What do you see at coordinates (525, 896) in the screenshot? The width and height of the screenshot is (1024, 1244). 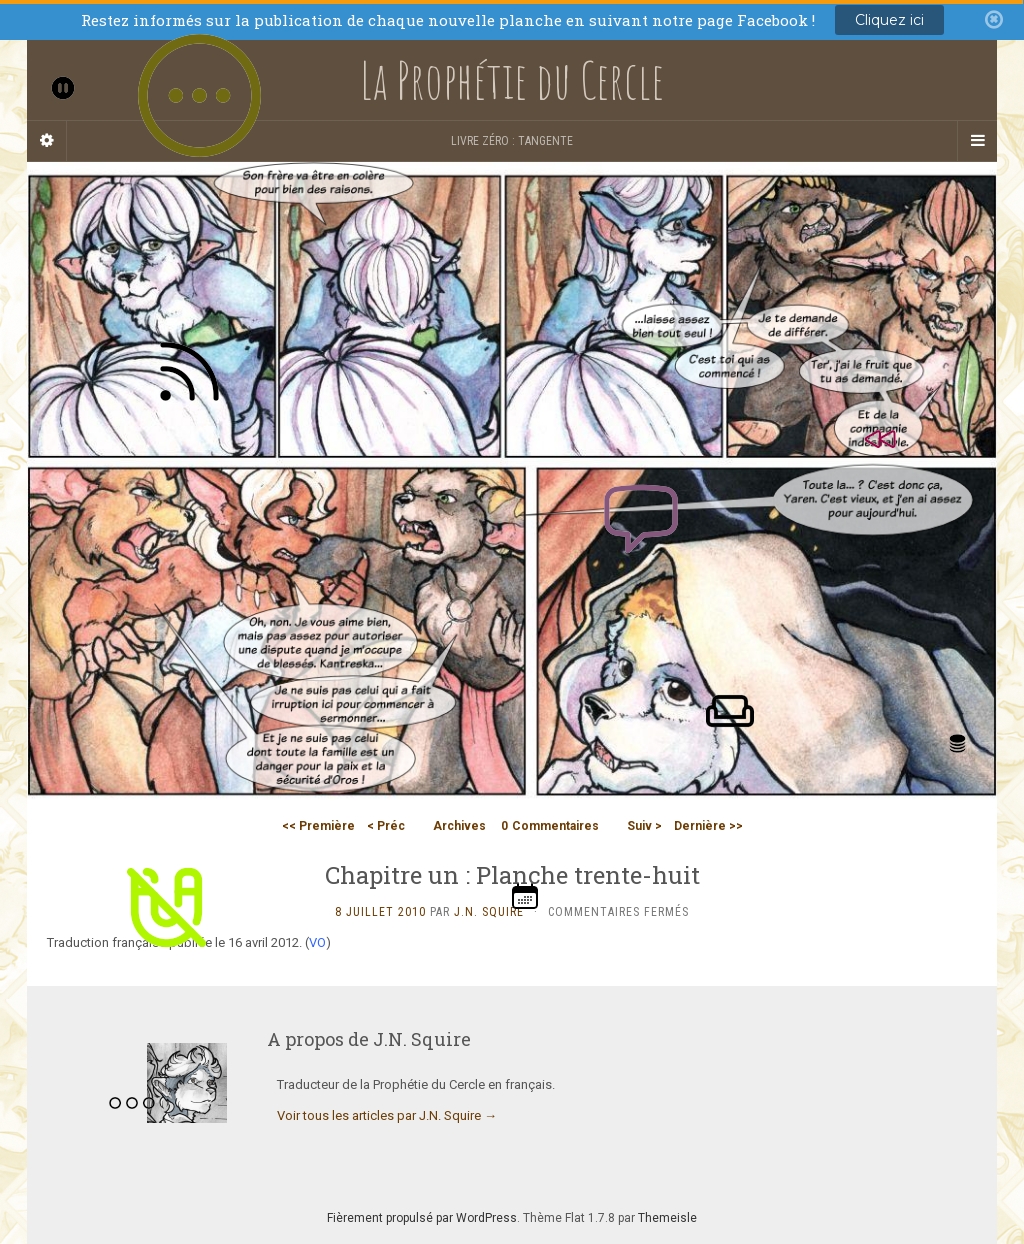 I see `view calendar with scheduled events` at bounding box center [525, 896].